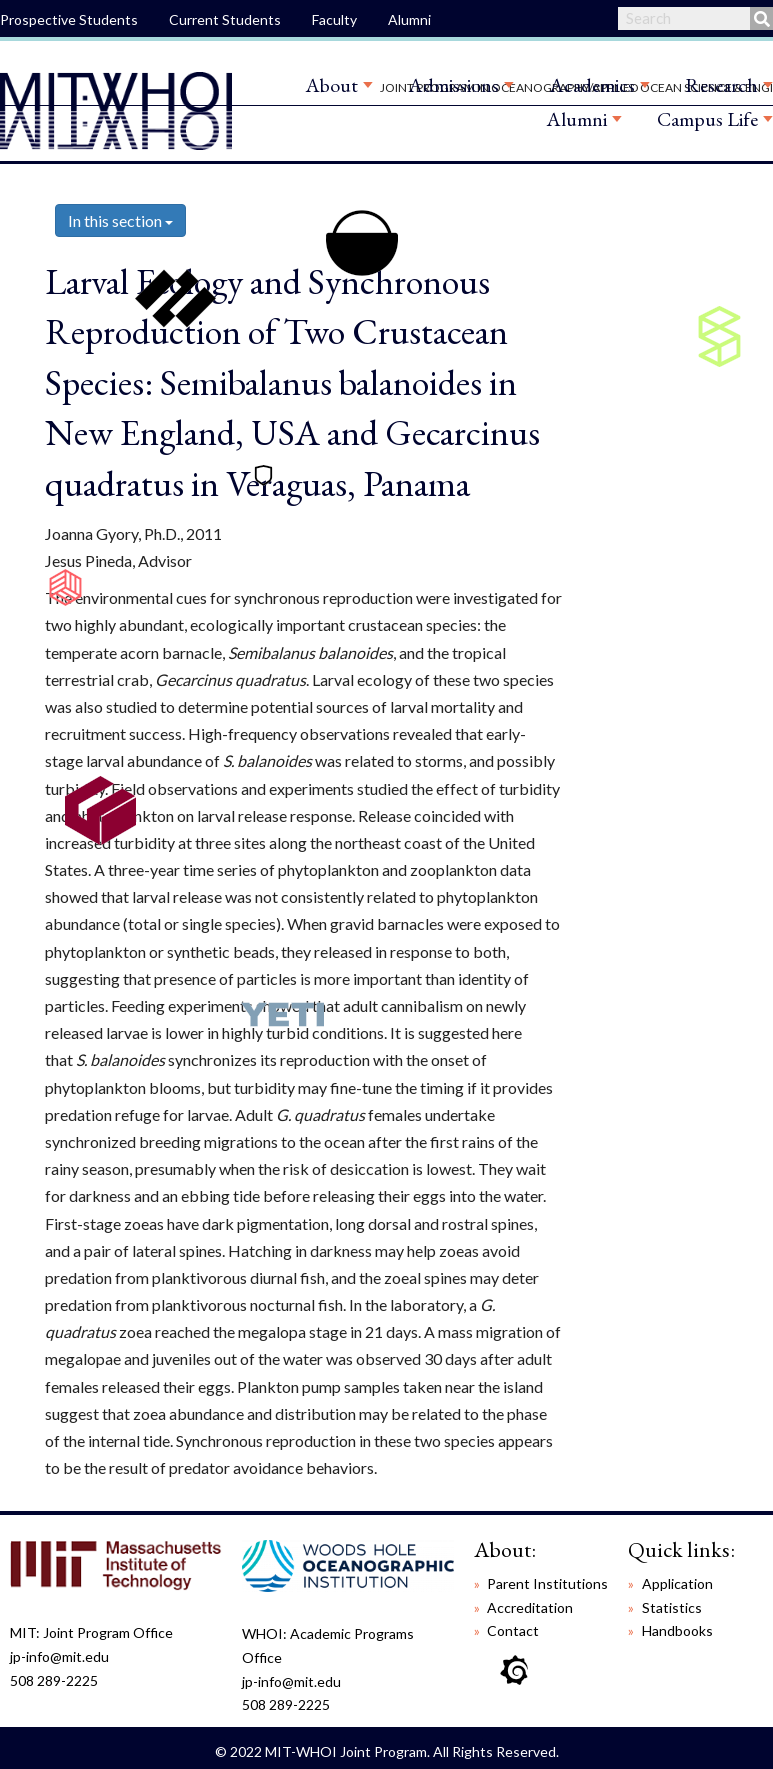 Image resolution: width=773 pixels, height=1769 pixels. I want to click on access security settings, so click(263, 475).